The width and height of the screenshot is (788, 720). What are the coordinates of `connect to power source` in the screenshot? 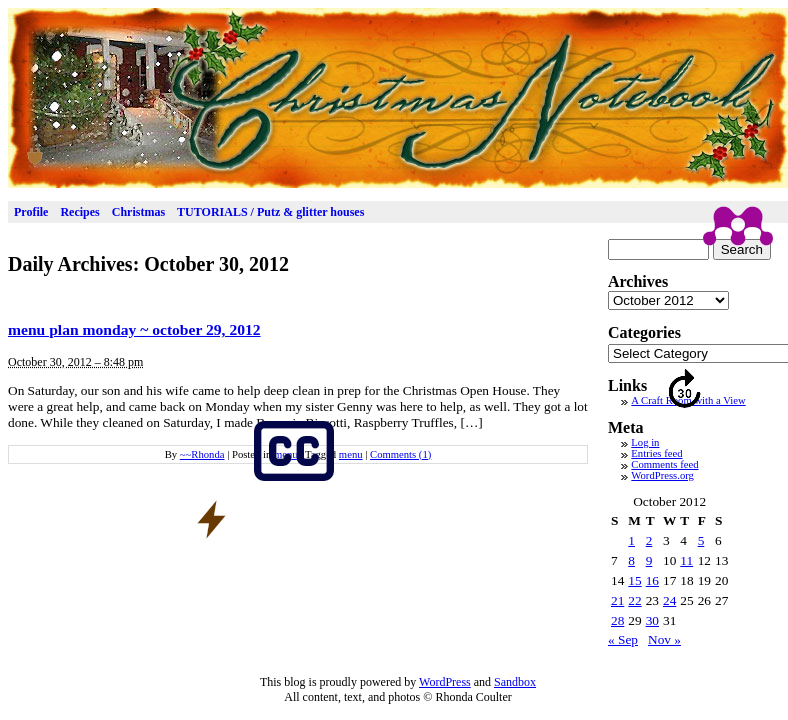 It's located at (35, 158).